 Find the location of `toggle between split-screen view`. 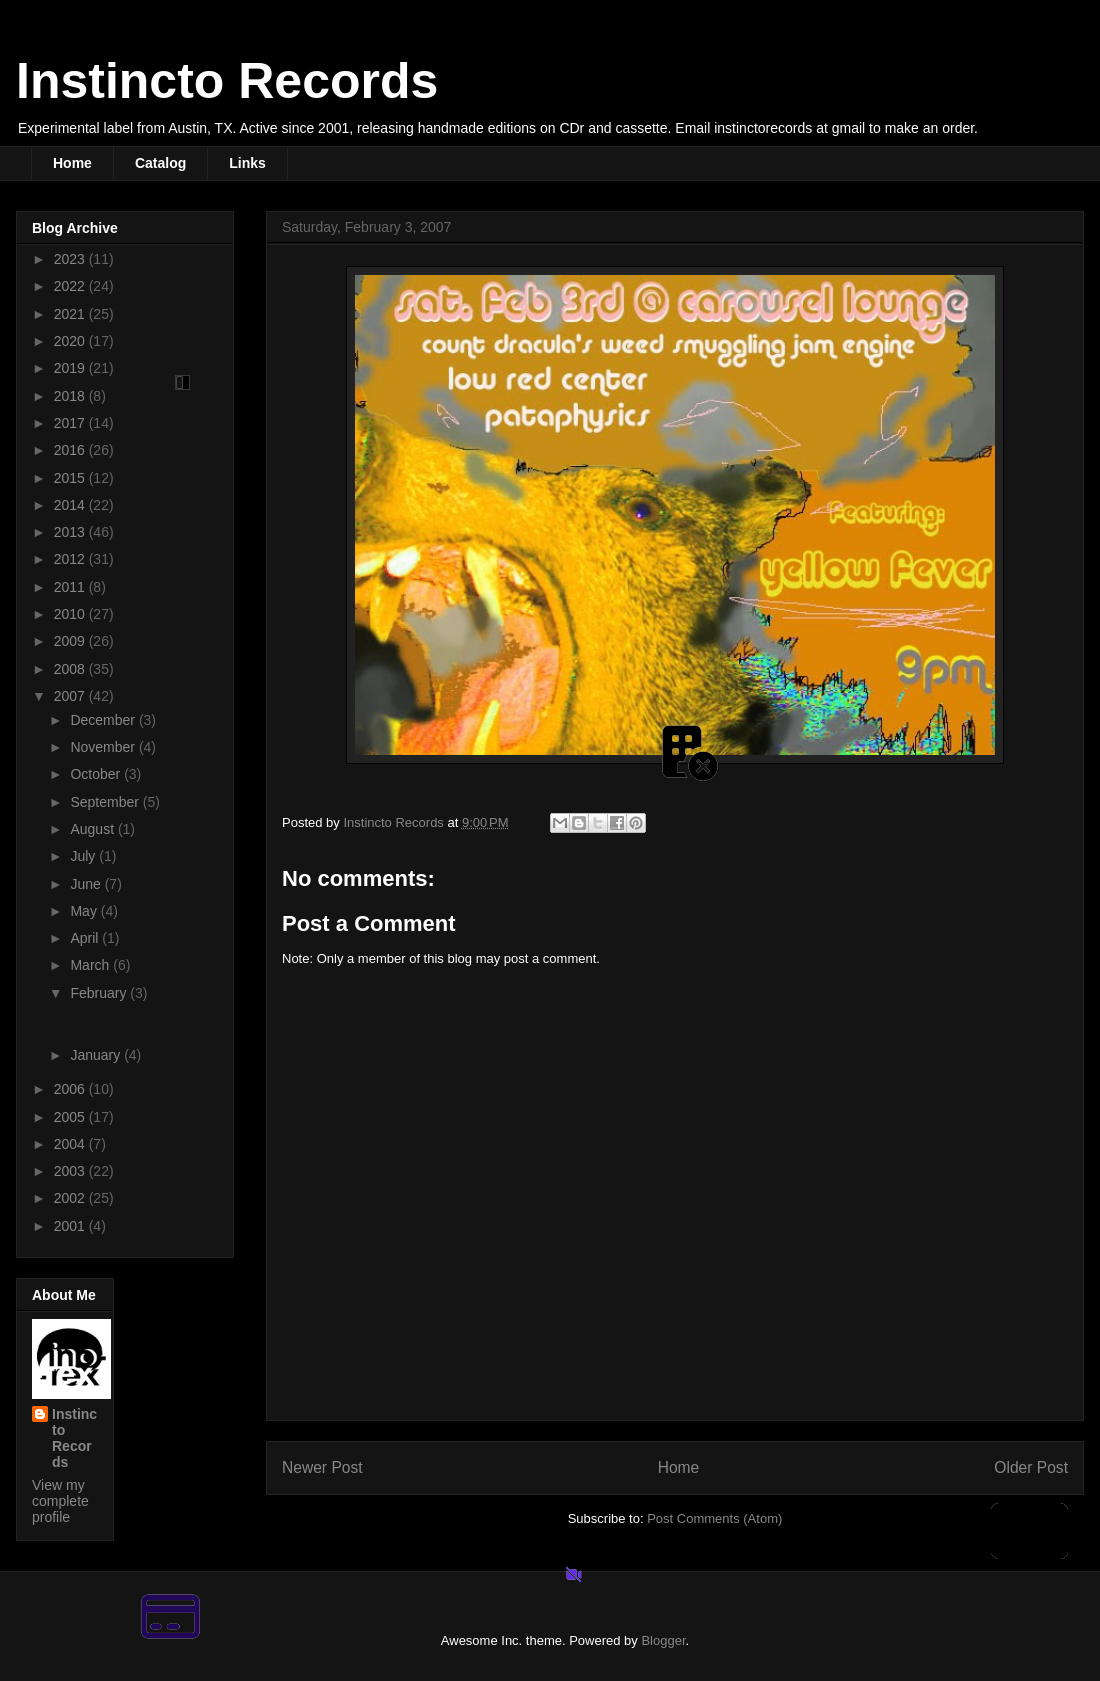

toggle between split-screen view is located at coordinates (182, 382).